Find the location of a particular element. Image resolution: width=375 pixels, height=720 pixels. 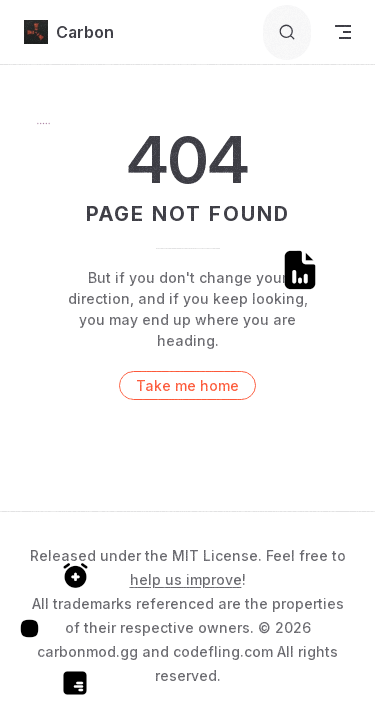

view file analytics or statistics is located at coordinates (300, 270).